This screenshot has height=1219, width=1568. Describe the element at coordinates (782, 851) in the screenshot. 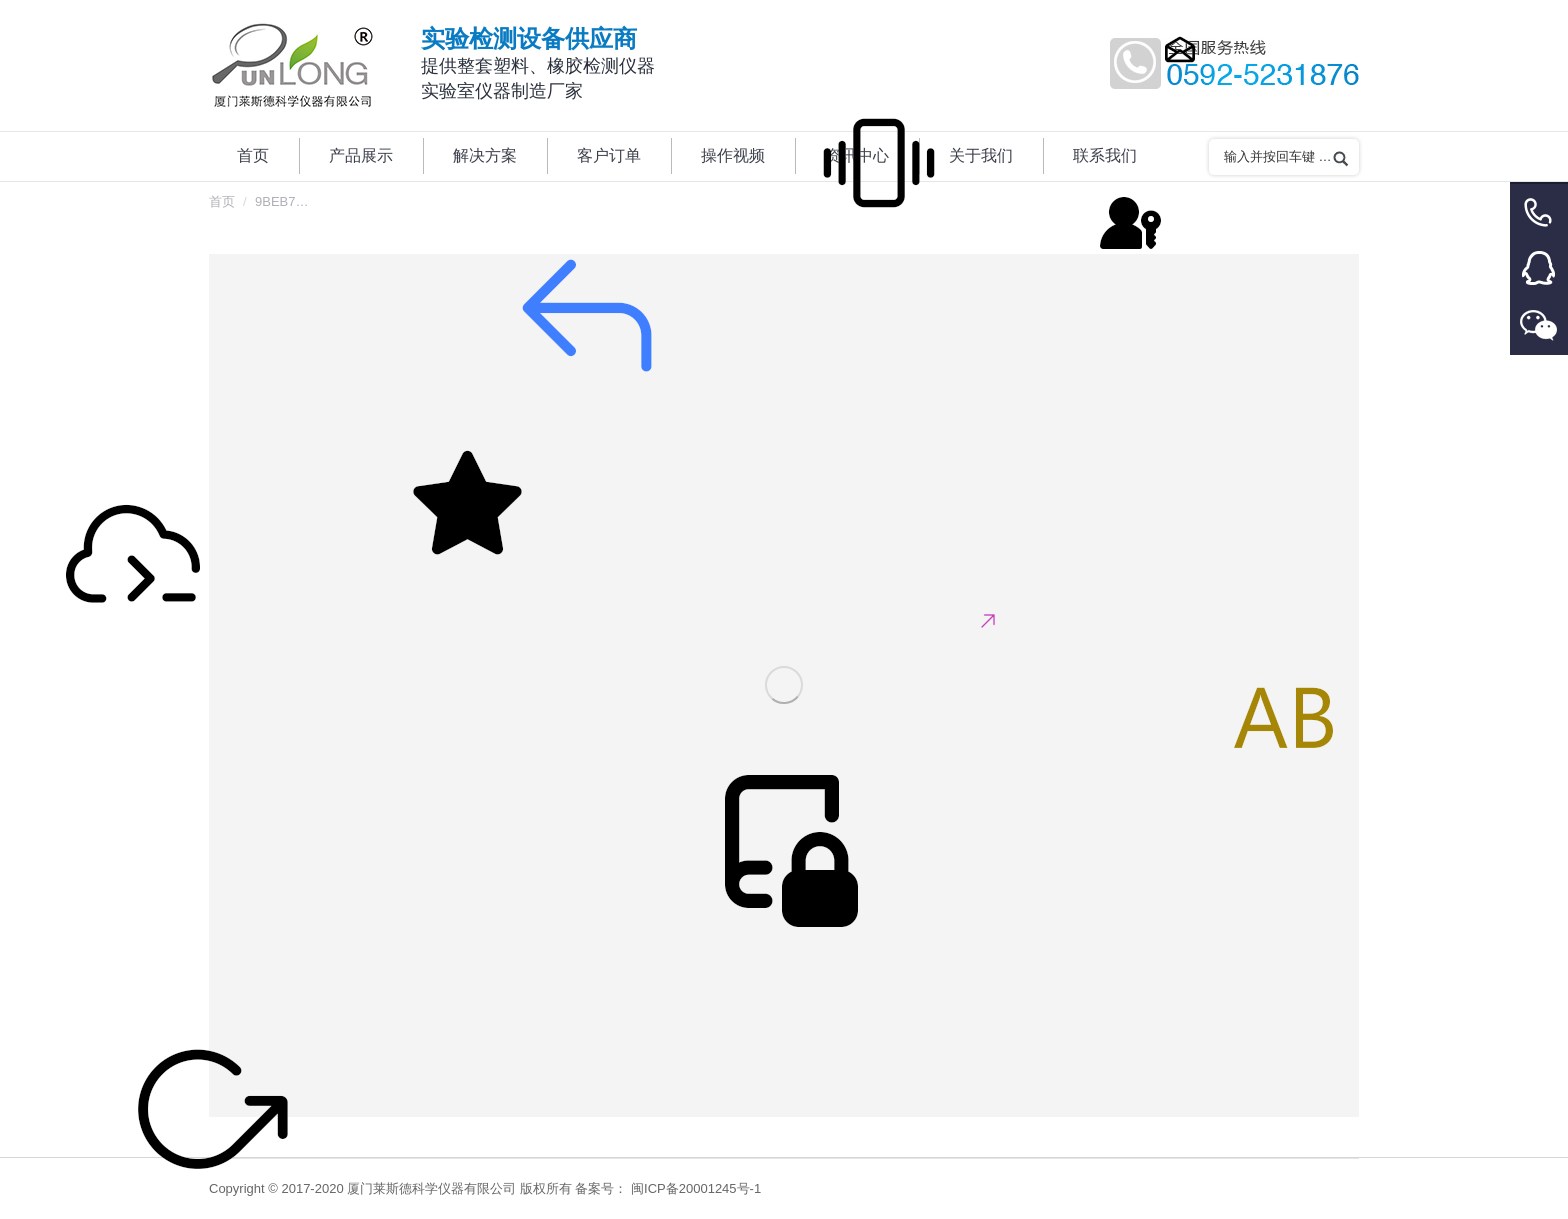

I see `indicates a private or locked repository` at that location.